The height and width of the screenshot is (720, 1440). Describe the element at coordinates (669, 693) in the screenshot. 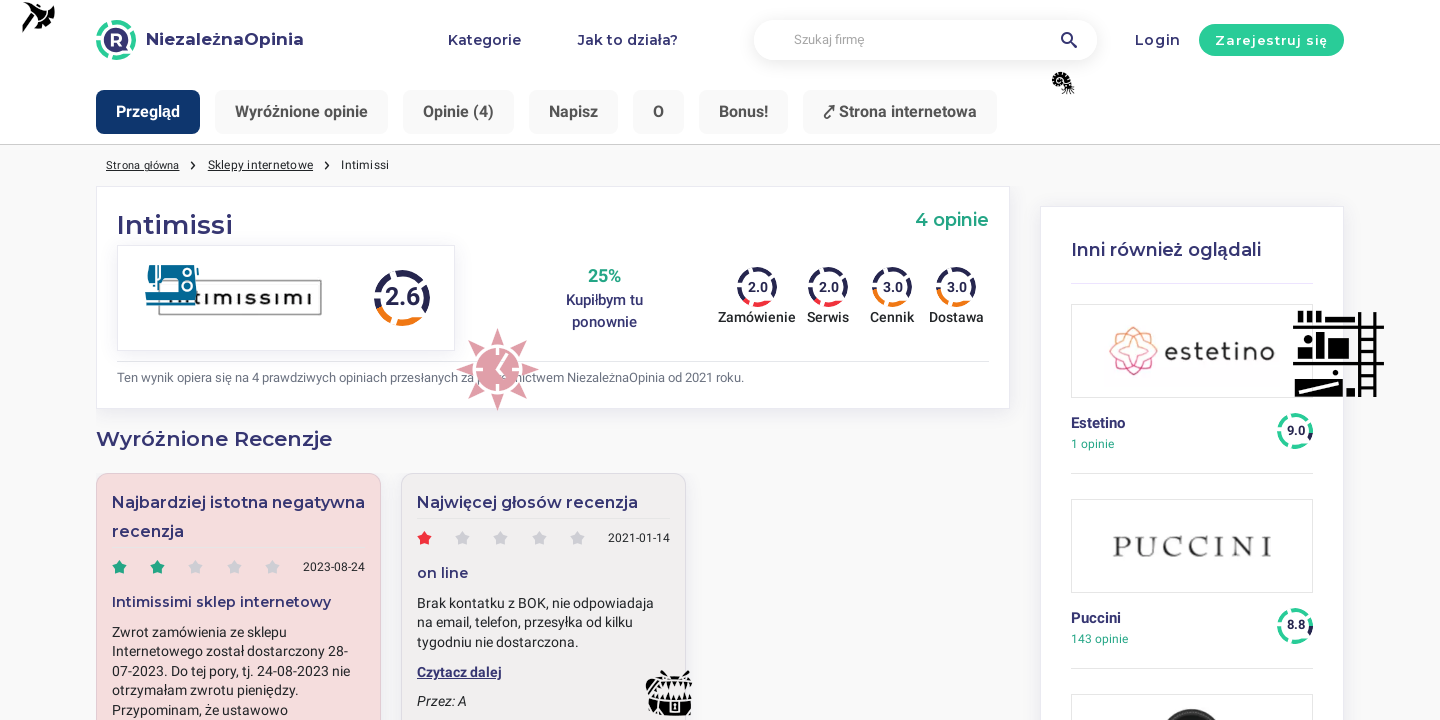

I see `a trapped or dangerous treasure chest in a game` at that location.